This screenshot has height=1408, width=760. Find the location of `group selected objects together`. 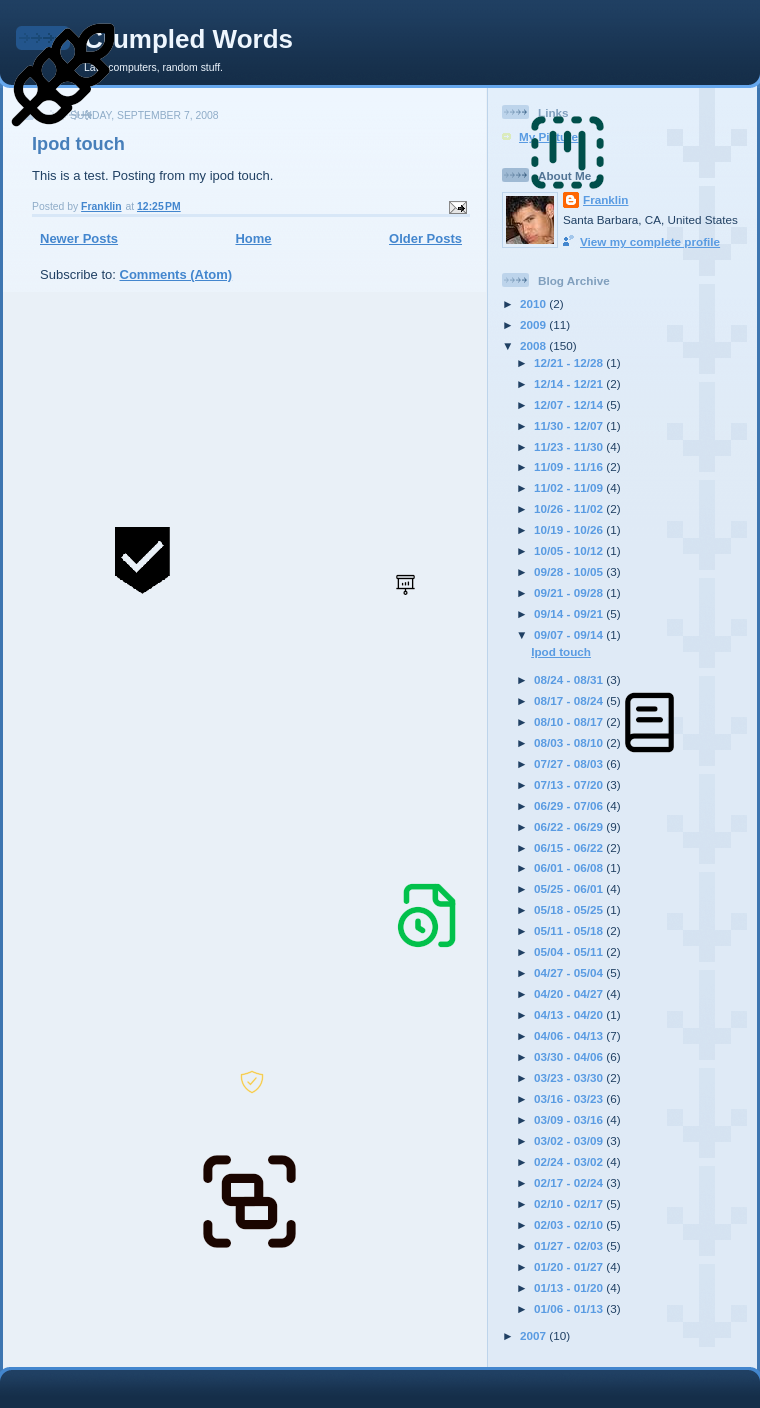

group selected objects together is located at coordinates (249, 1201).